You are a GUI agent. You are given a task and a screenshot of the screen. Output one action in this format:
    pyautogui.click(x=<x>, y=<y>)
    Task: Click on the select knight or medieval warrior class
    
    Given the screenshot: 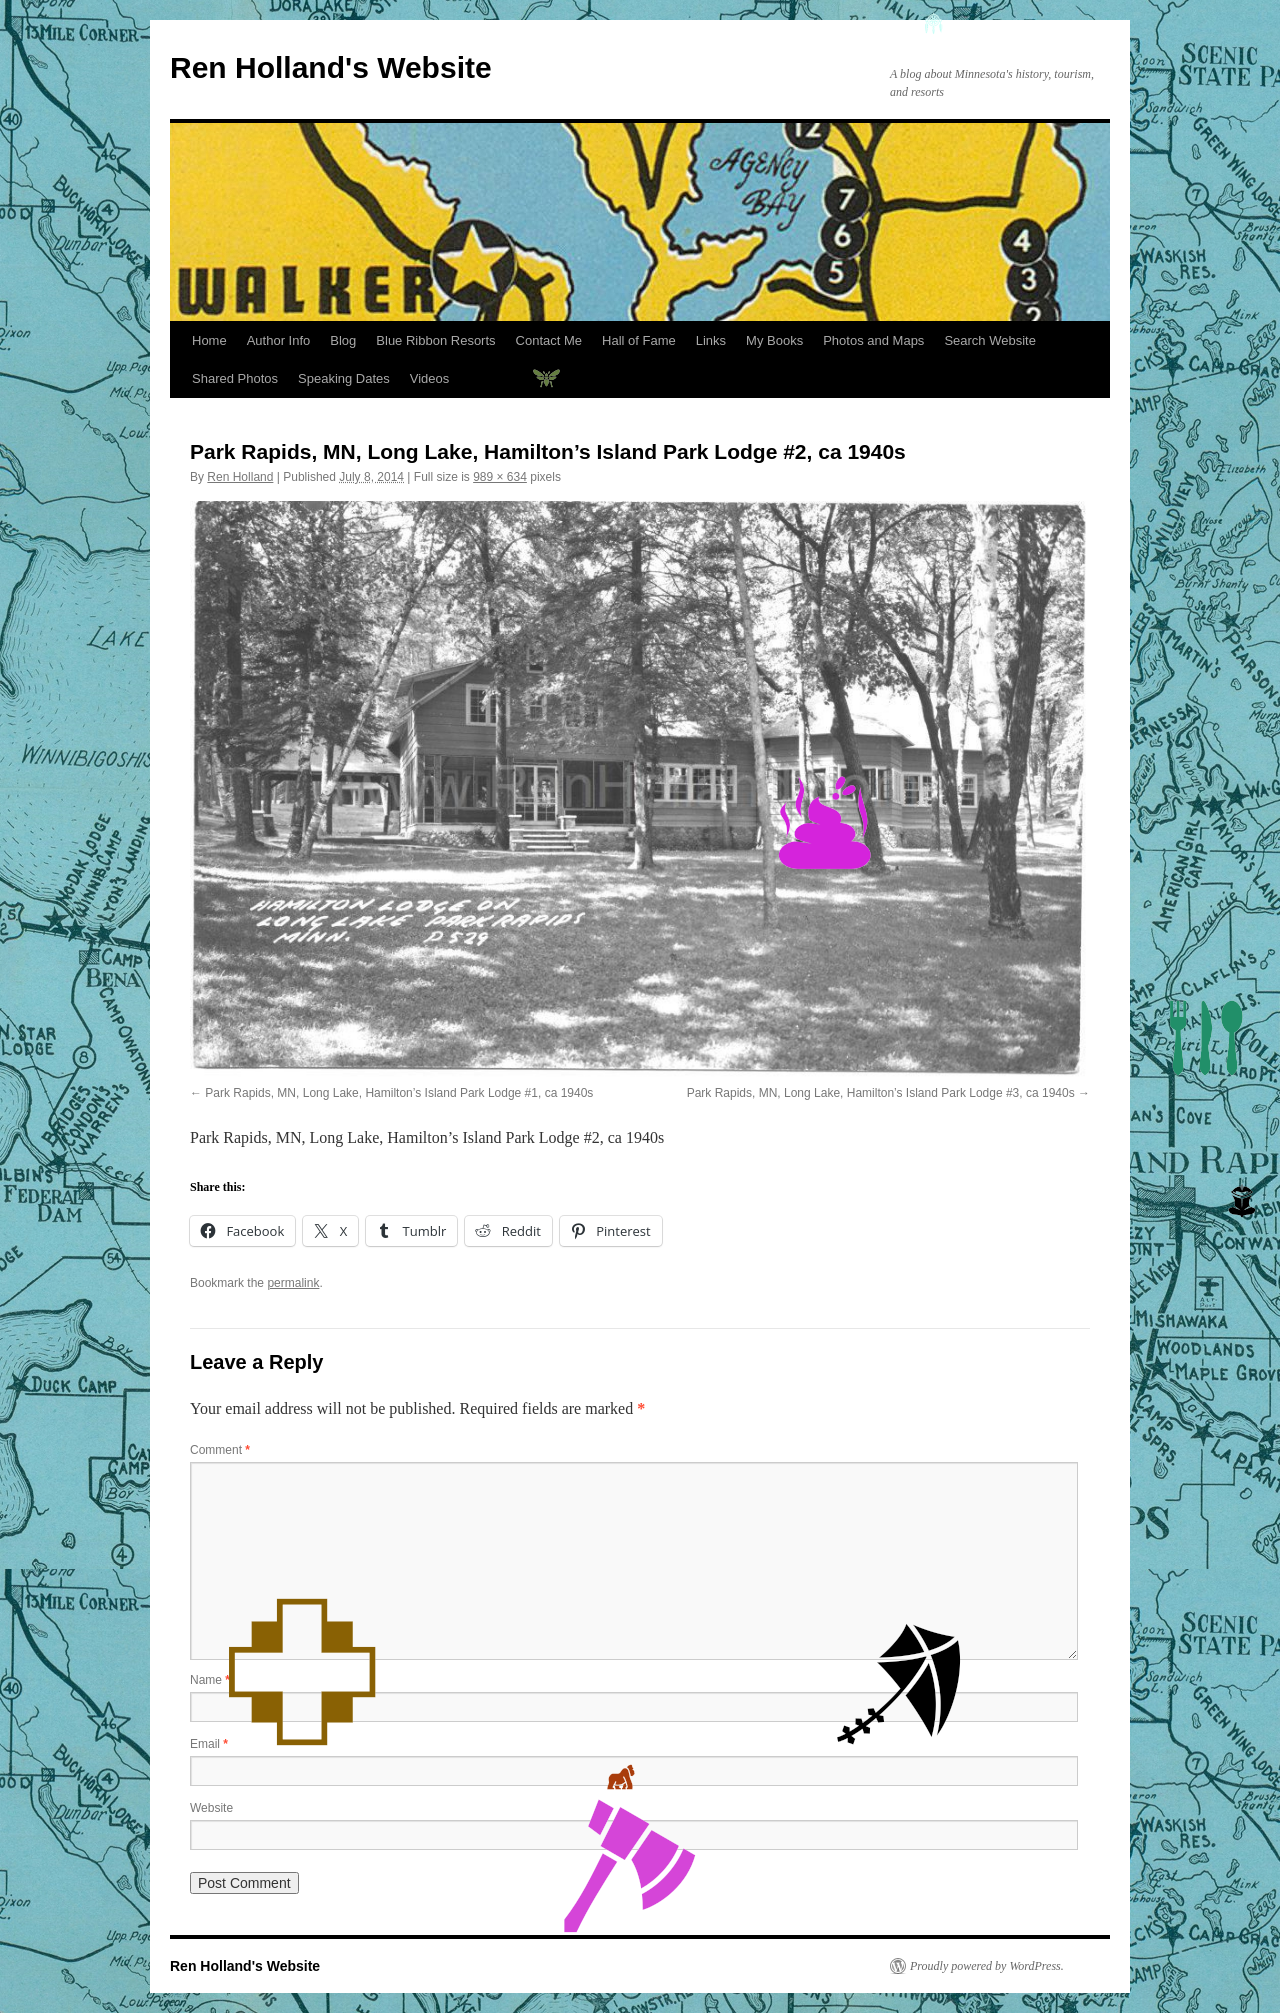 What is the action you would take?
    pyautogui.click(x=1242, y=1201)
    